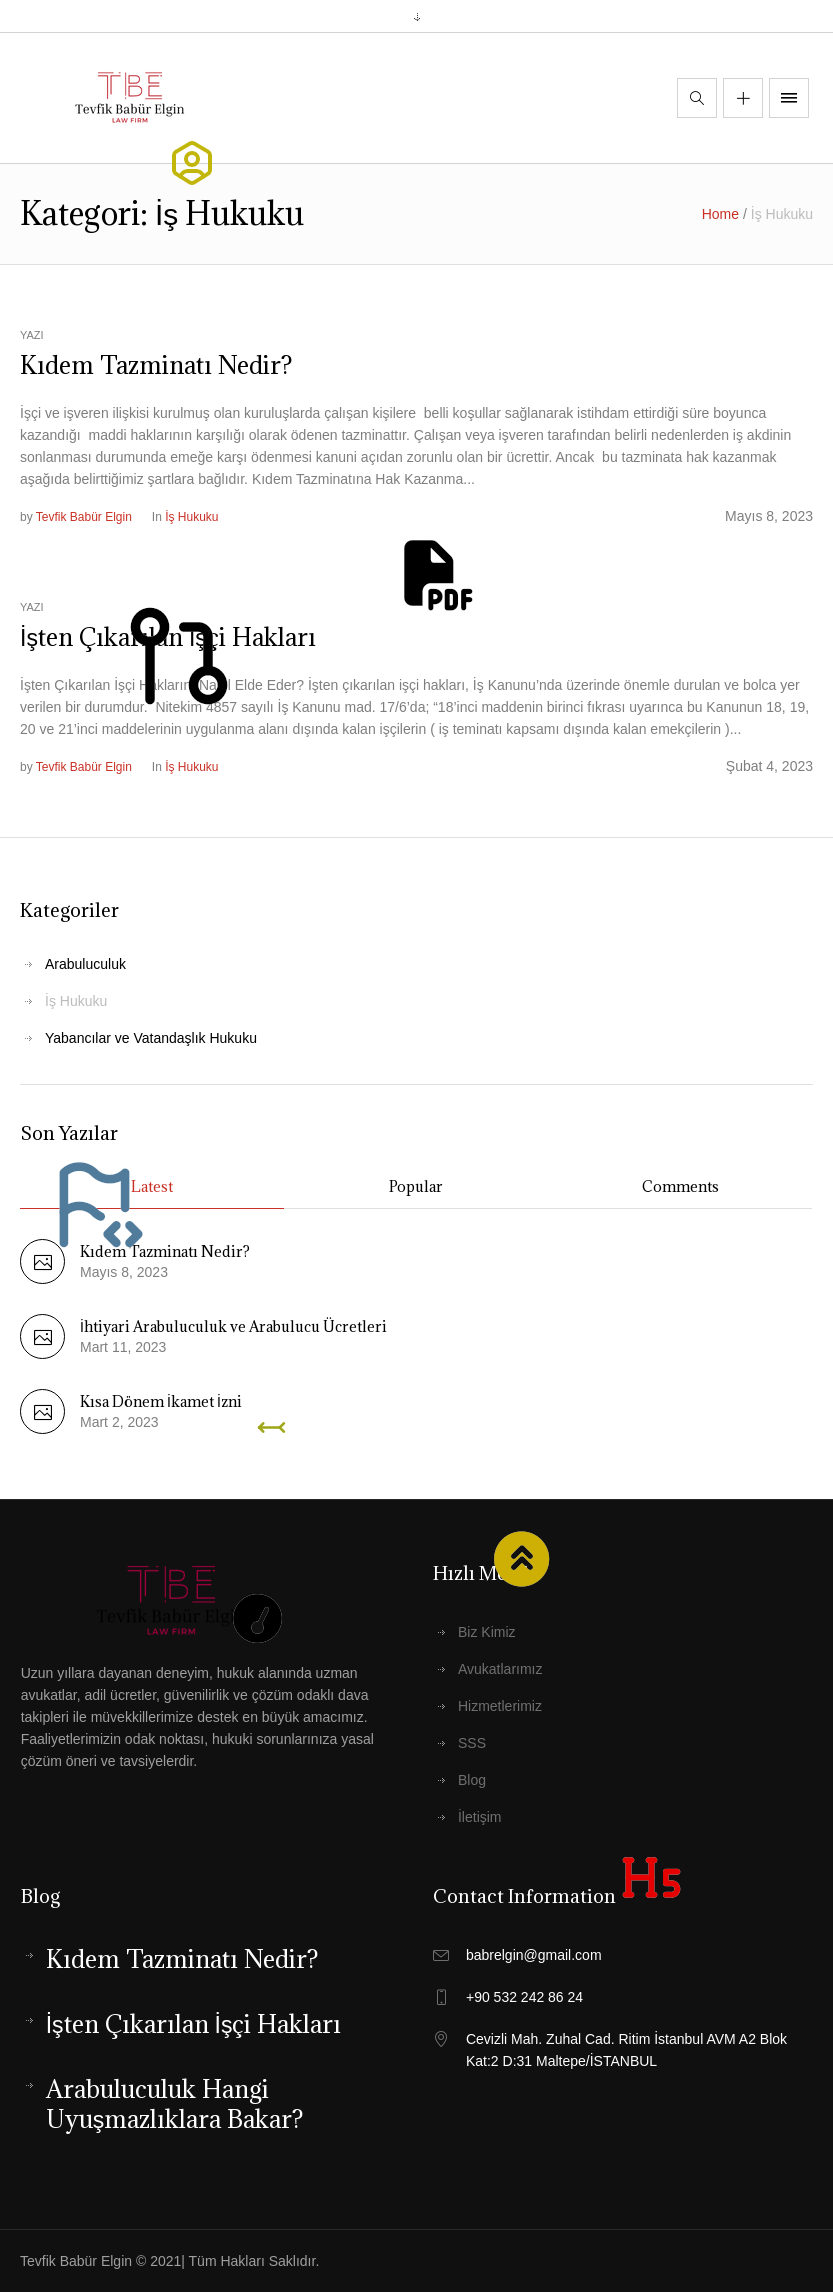 This screenshot has height=2292, width=833. I want to click on go back to the previous screen, so click(271, 1427).